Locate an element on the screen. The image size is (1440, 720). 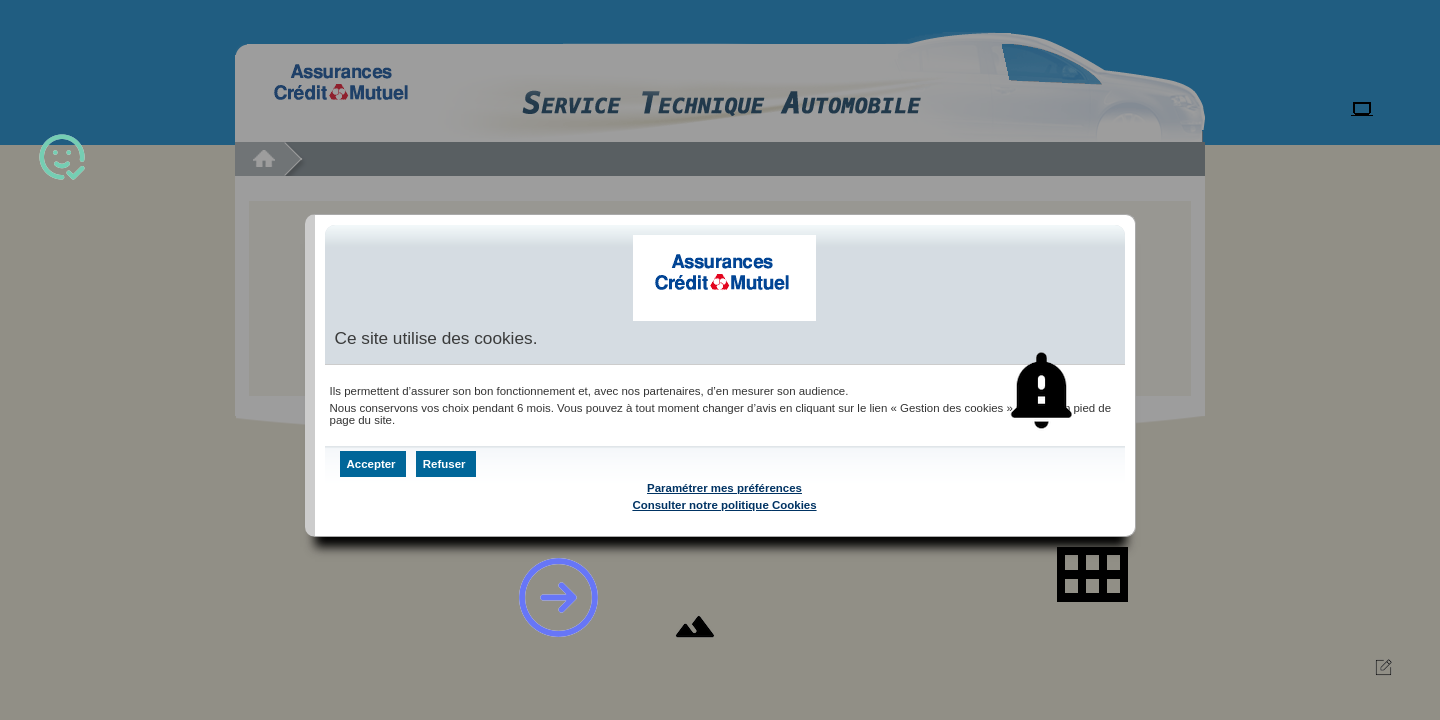
proceed to the next step is located at coordinates (558, 597).